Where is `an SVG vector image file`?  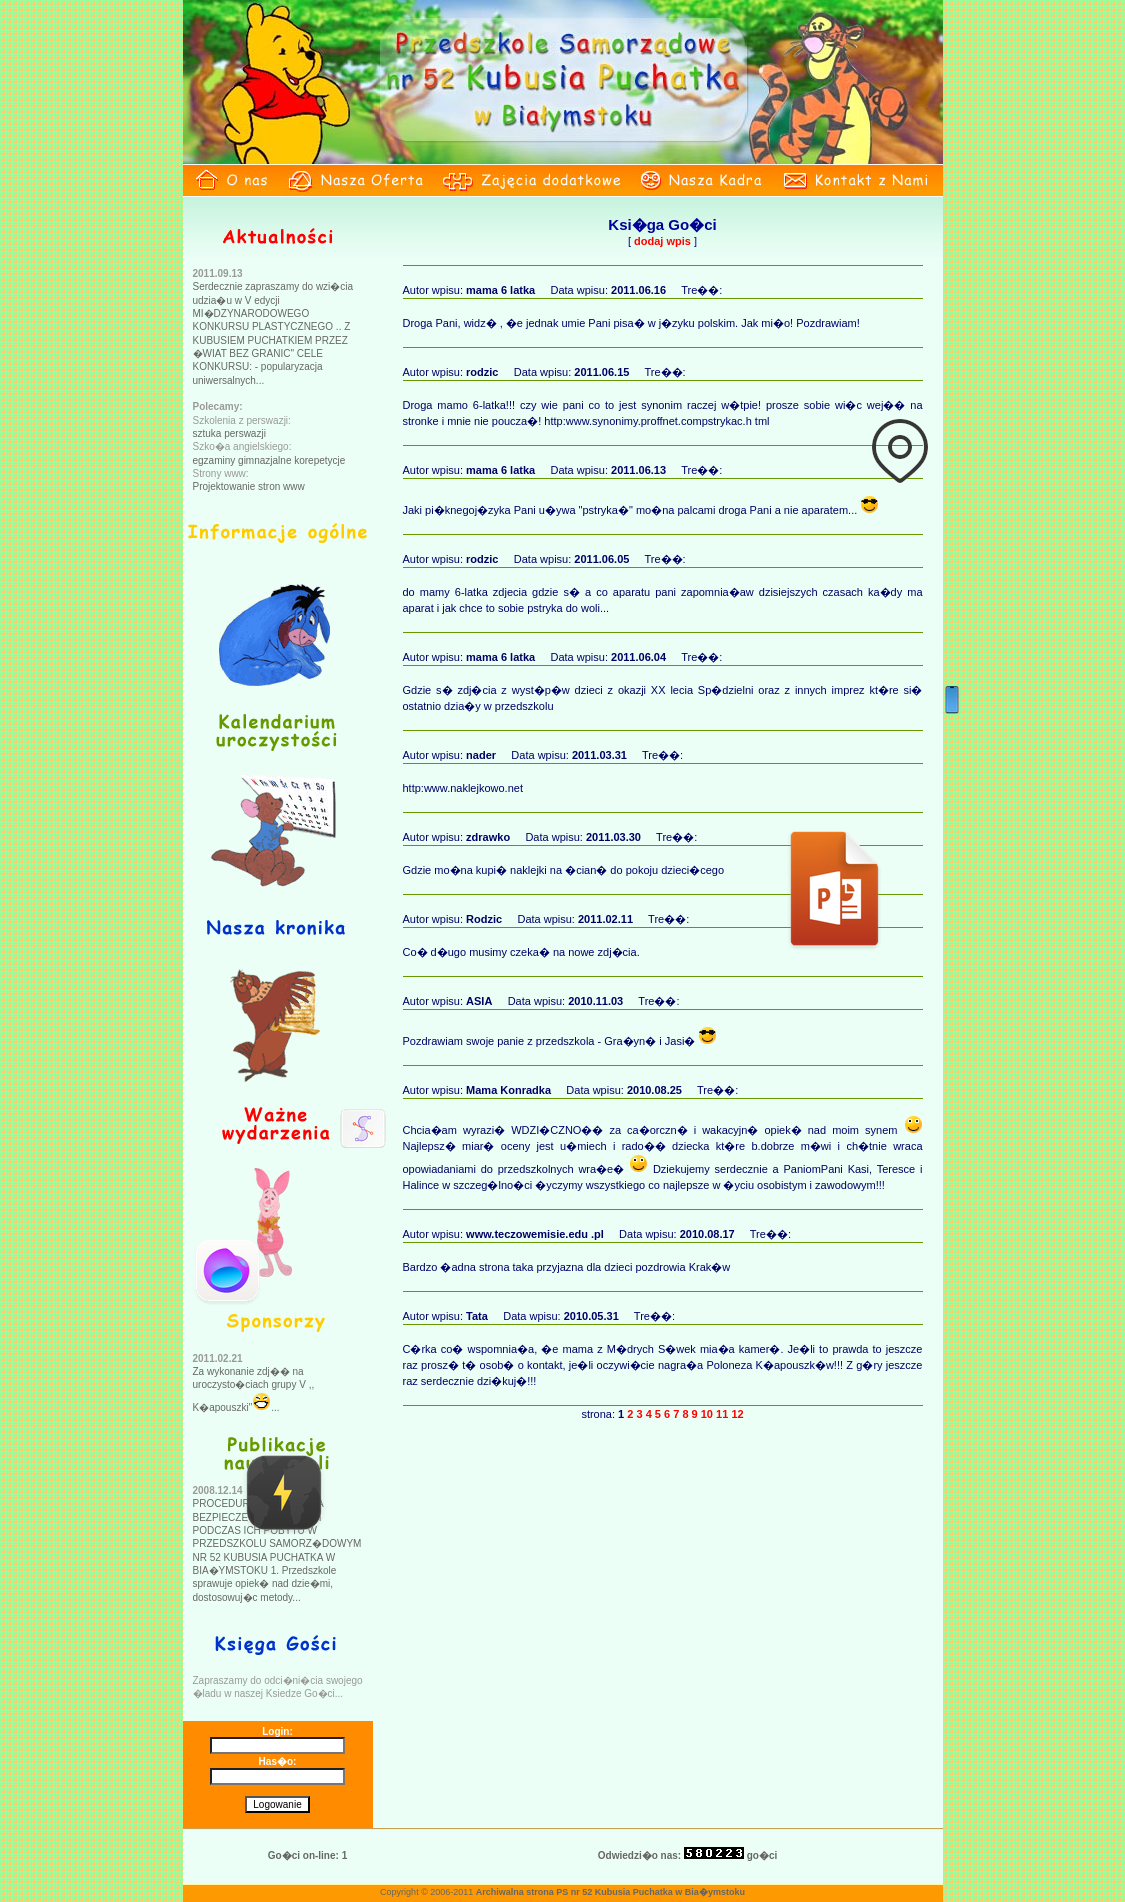 an SVG vector image file is located at coordinates (363, 1127).